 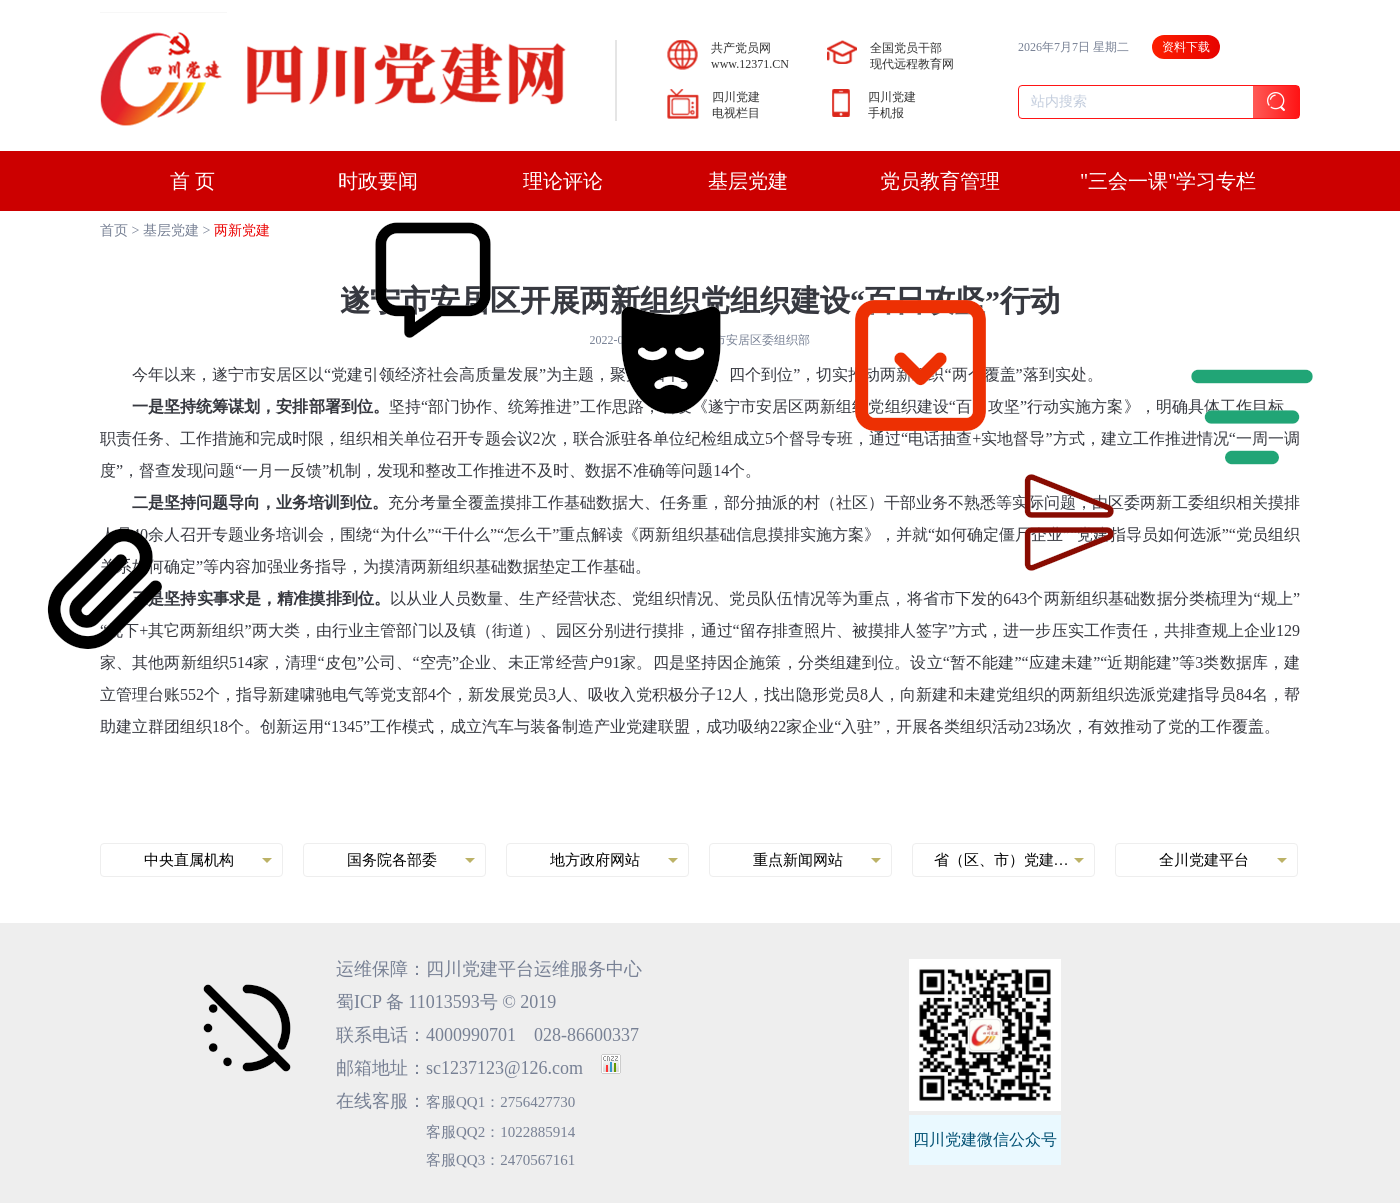 What do you see at coordinates (1252, 417) in the screenshot?
I see `filter list or search results` at bounding box center [1252, 417].